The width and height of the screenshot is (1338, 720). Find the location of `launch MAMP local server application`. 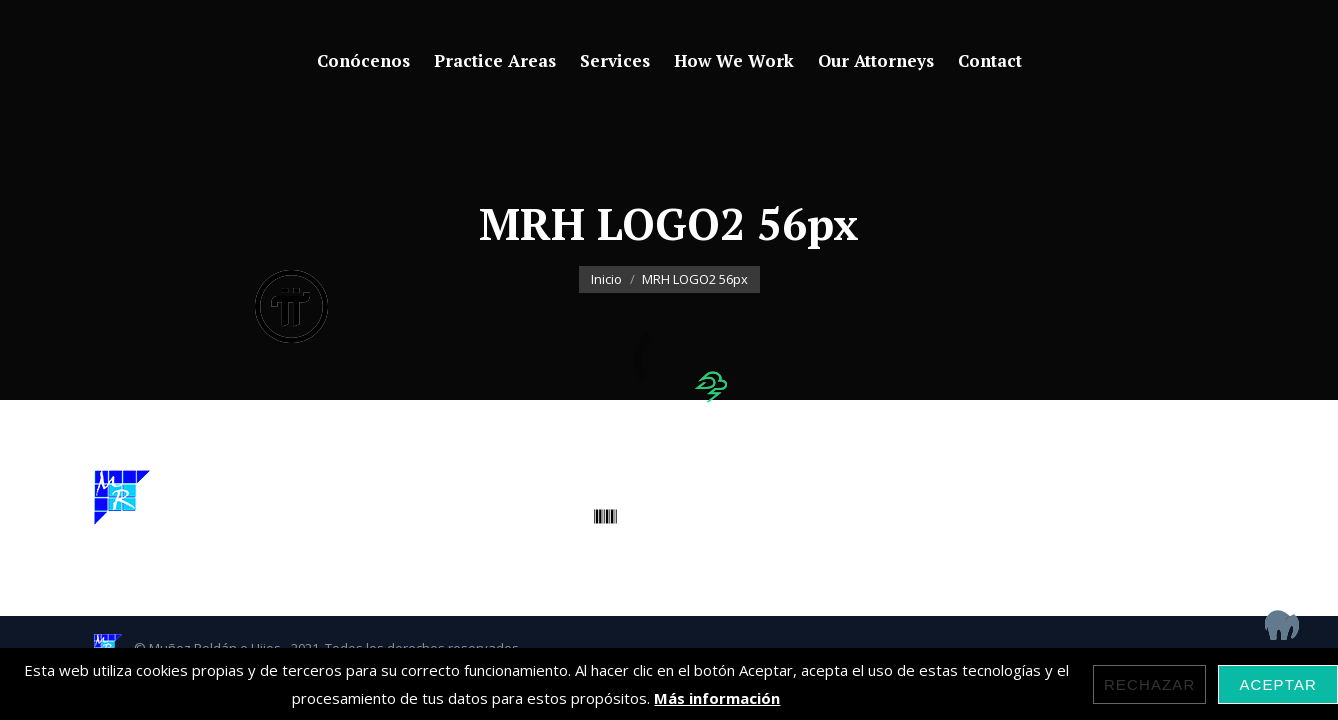

launch MAMP local server application is located at coordinates (1282, 625).